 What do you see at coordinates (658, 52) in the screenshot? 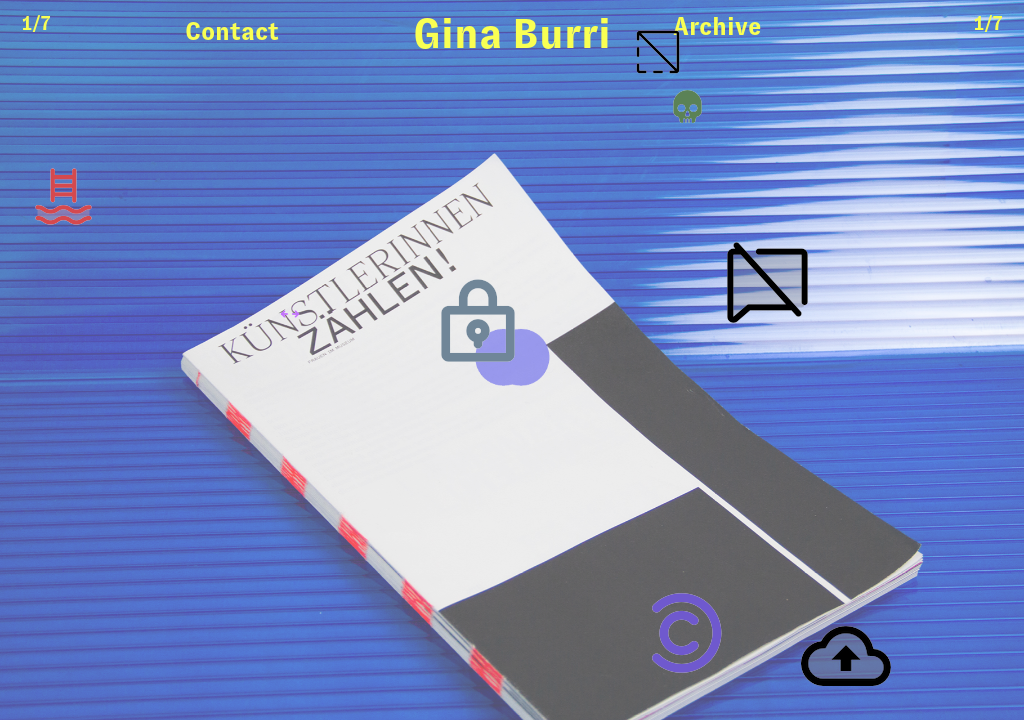
I see `invert current selection` at bounding box center [658, 52].